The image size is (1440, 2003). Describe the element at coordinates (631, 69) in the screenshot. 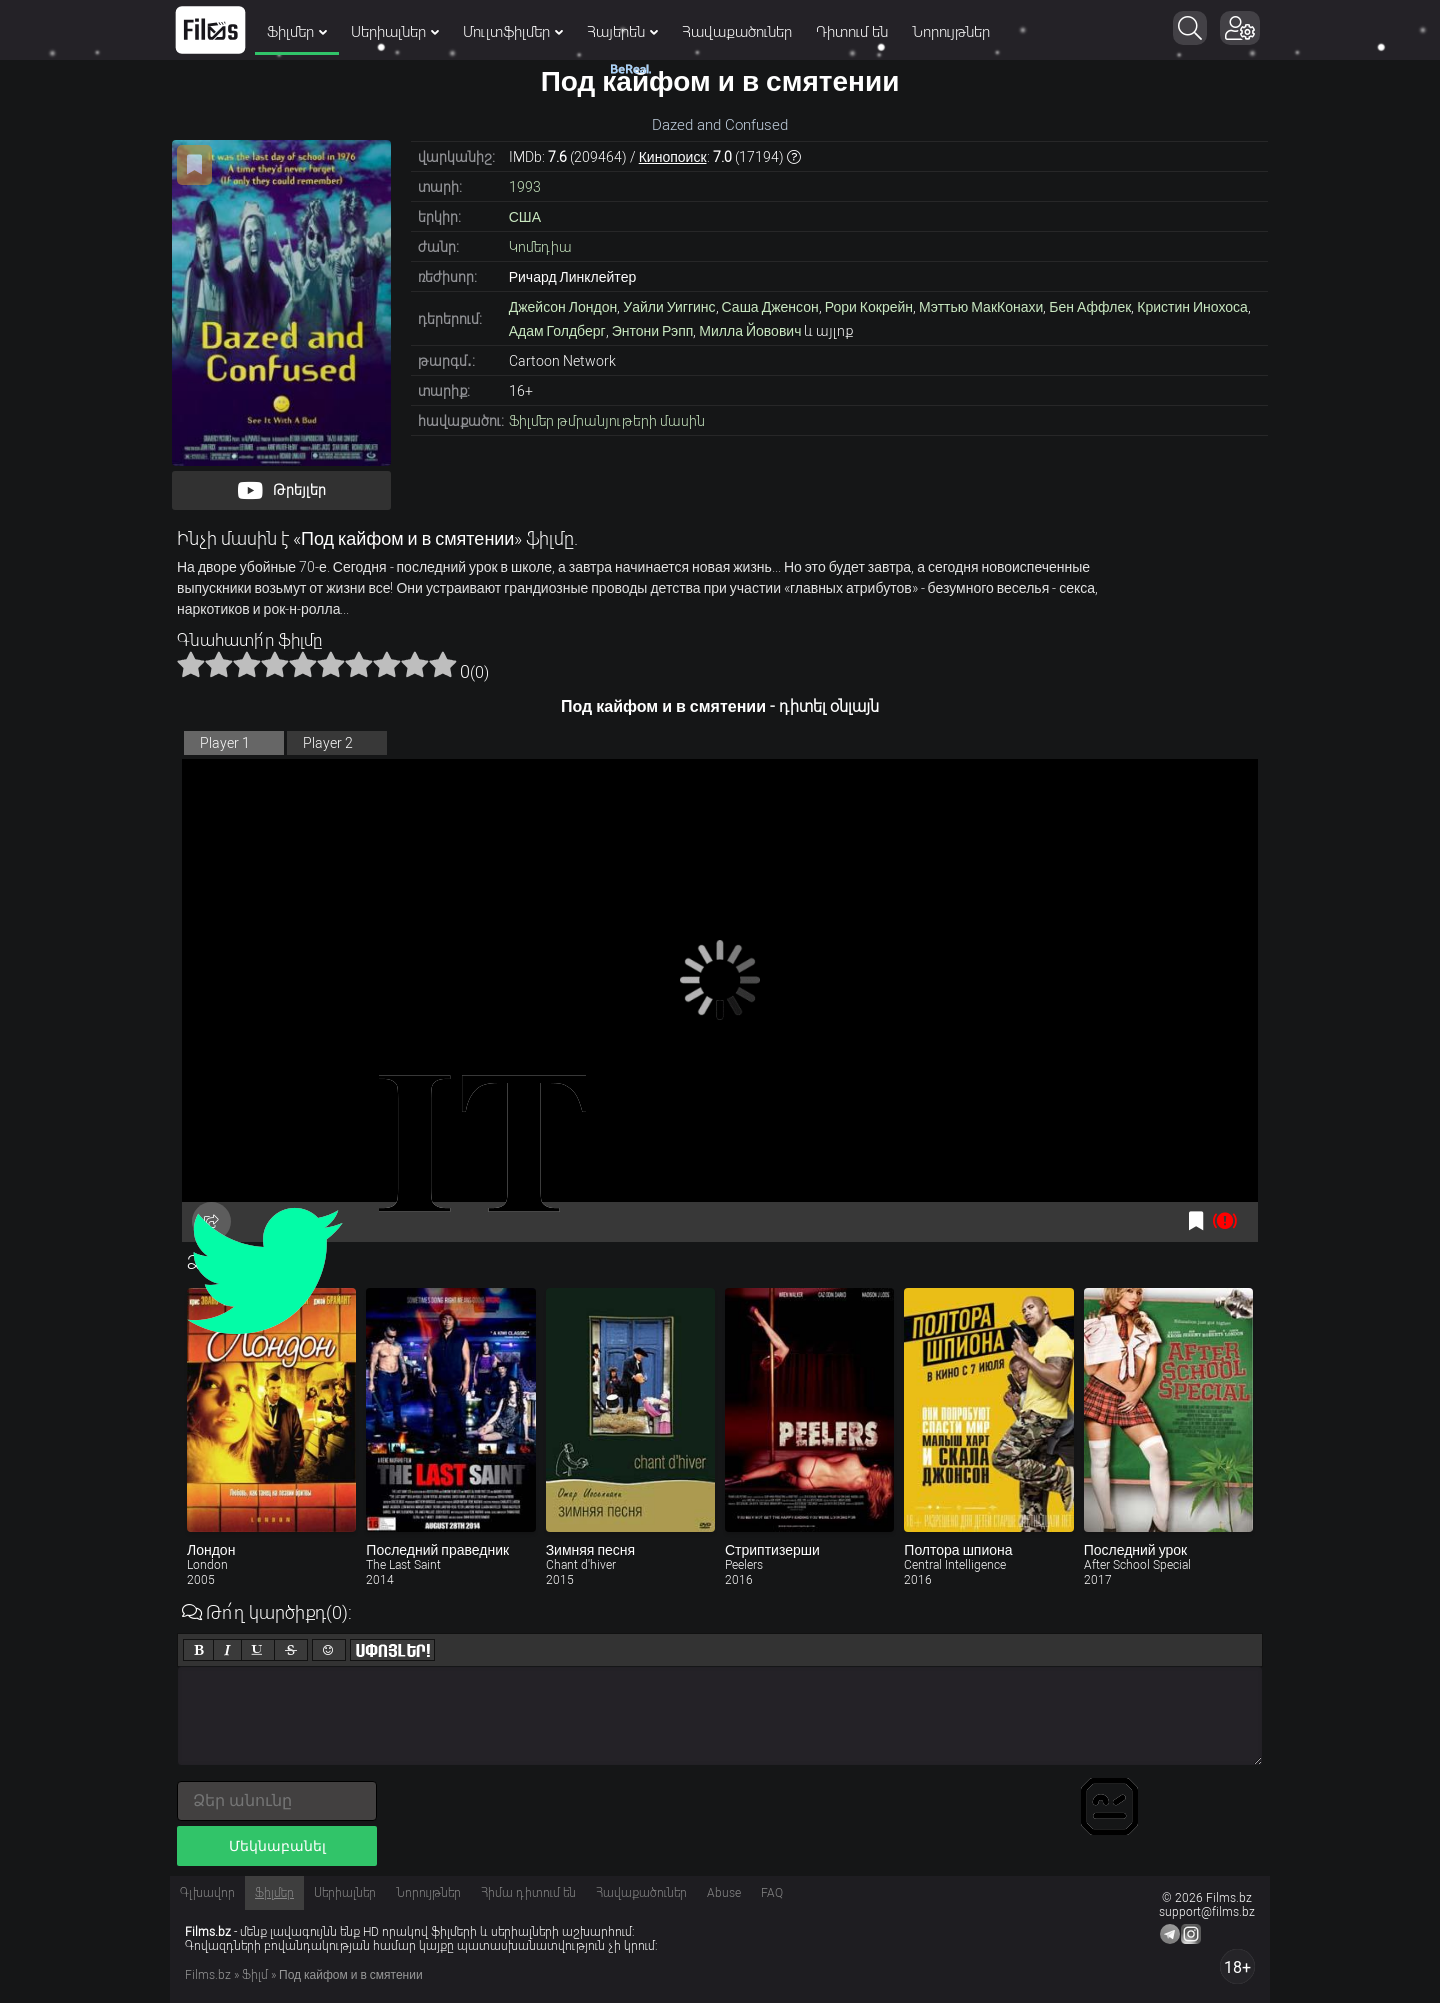

I see `open the BeReal app` at that location.